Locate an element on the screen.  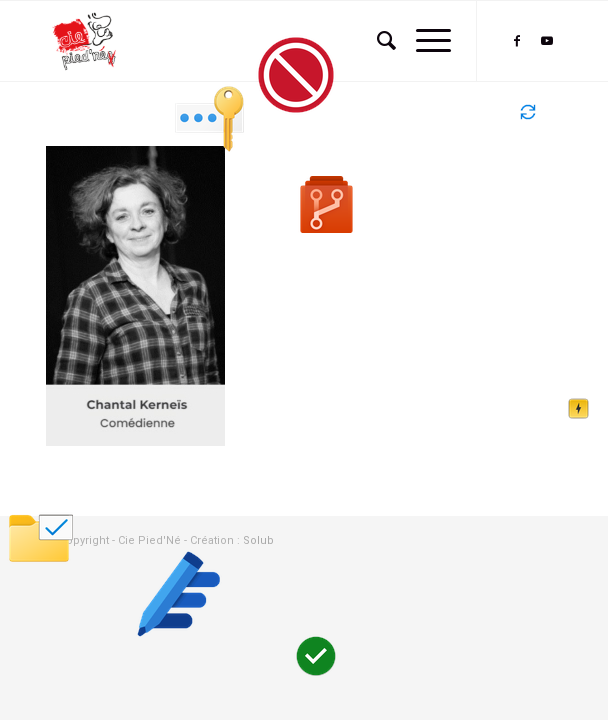
manage saved passwords and login credentials is located at coordinates (209, 118).